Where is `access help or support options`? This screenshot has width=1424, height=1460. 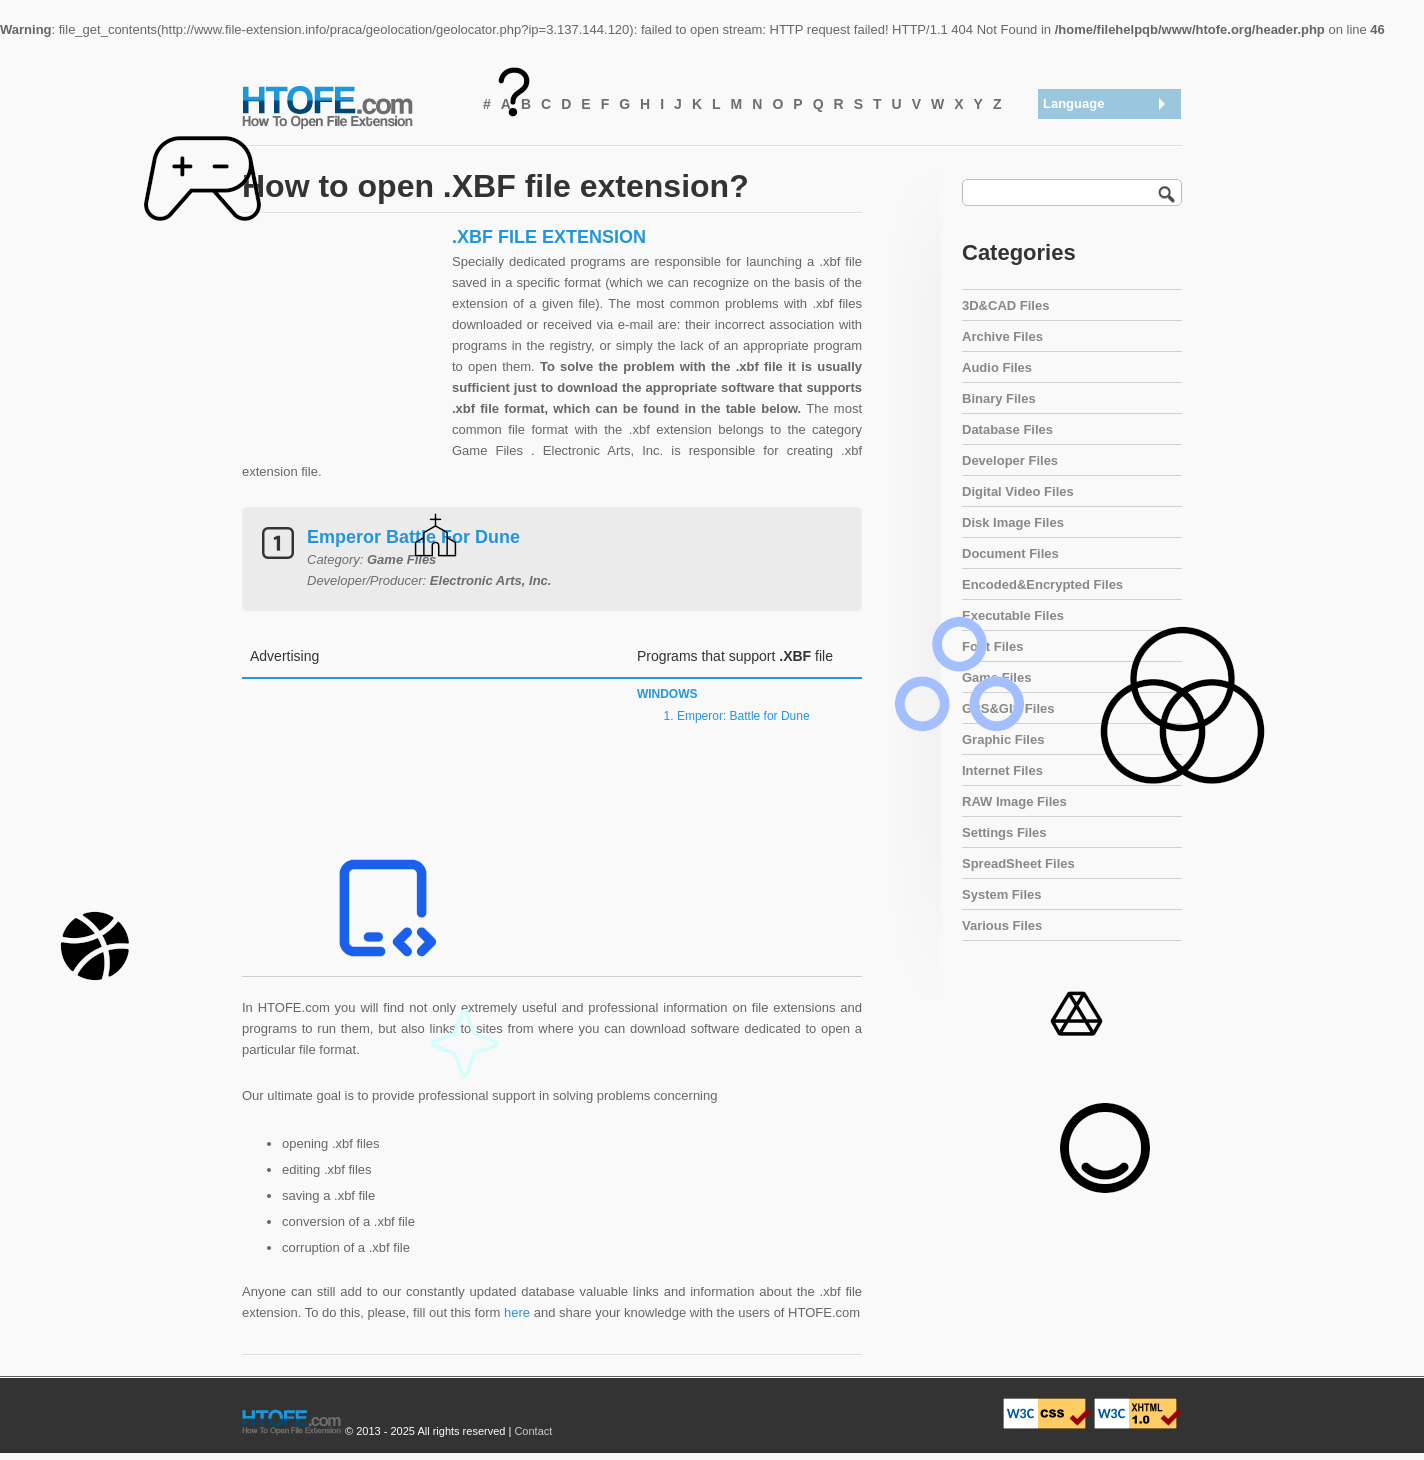 access help or support options is located at coordinates (514, 93).